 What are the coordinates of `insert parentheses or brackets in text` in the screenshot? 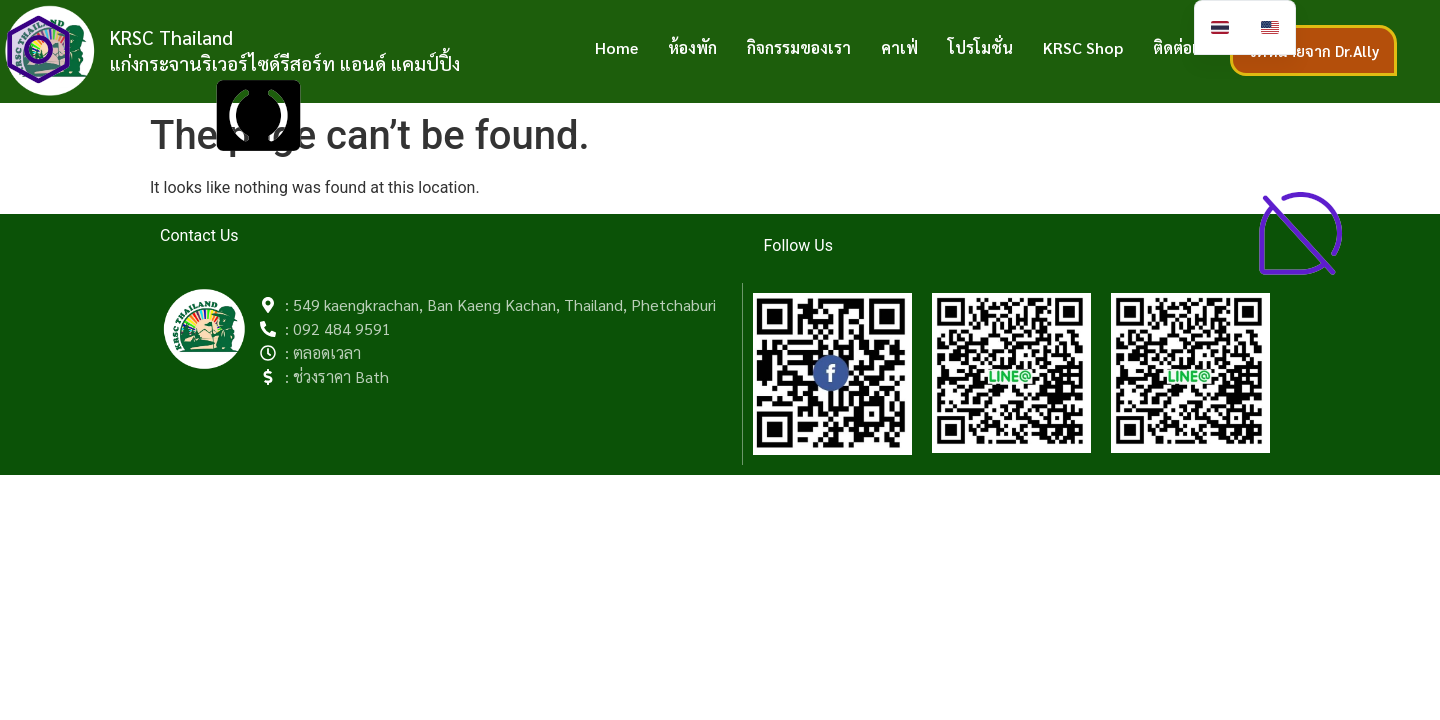 It's located at (258, 115).